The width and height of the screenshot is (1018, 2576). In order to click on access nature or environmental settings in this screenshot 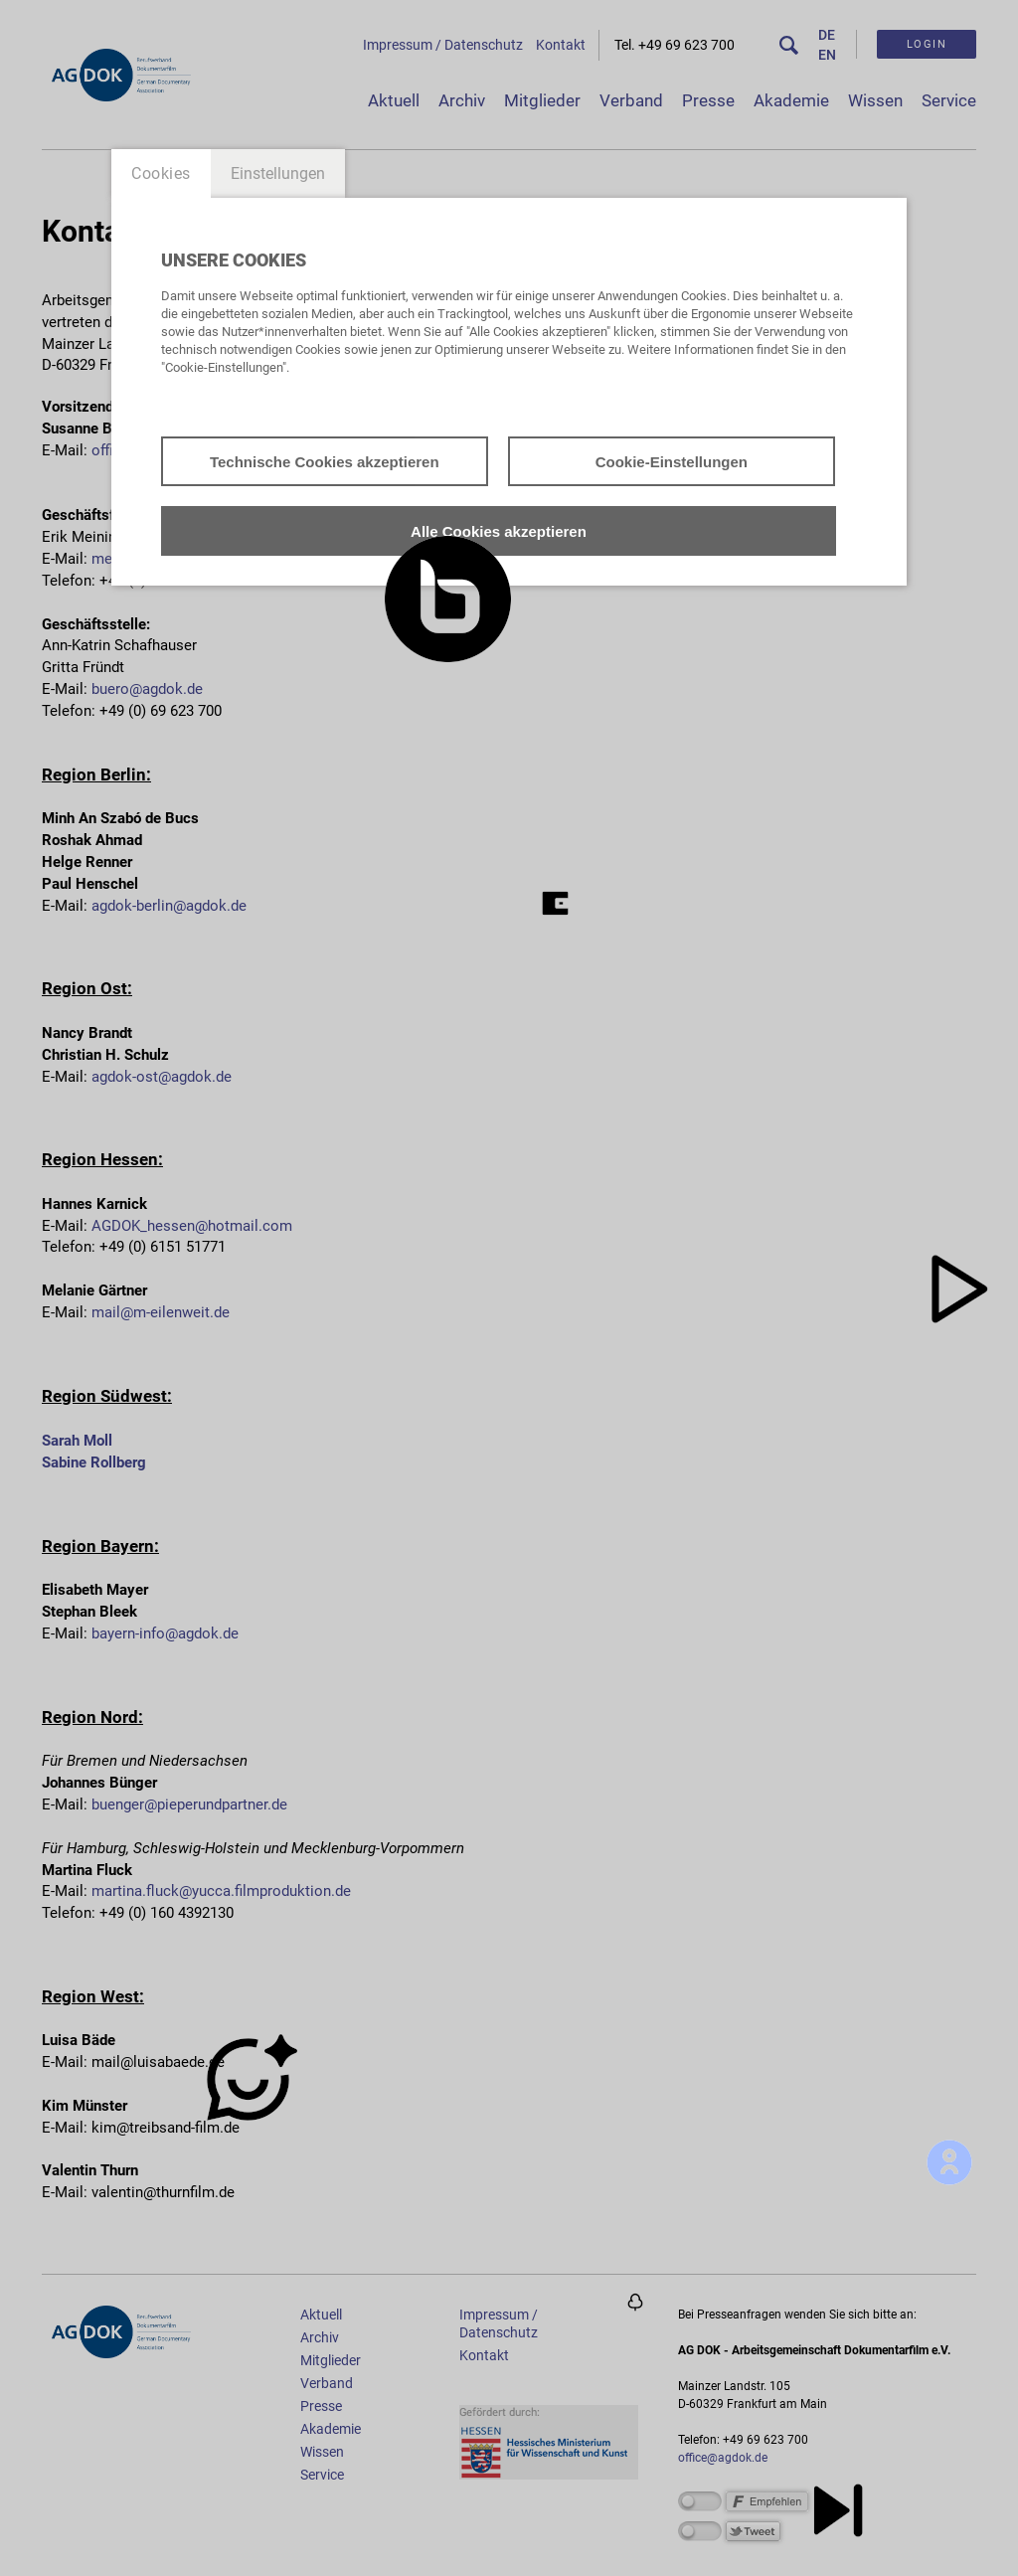, I will do `click(635, 2303)`.